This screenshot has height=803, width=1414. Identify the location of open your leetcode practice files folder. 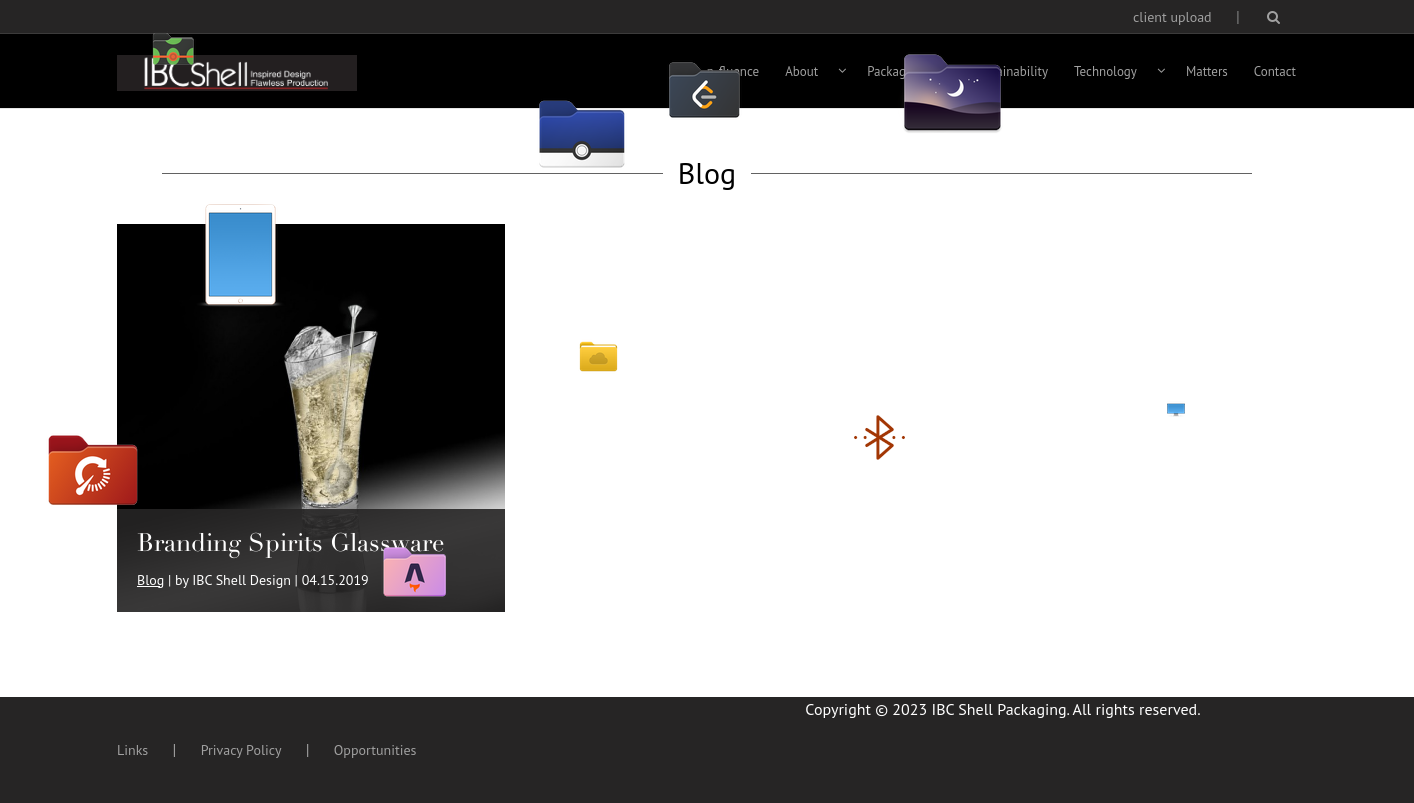
(704, 92).